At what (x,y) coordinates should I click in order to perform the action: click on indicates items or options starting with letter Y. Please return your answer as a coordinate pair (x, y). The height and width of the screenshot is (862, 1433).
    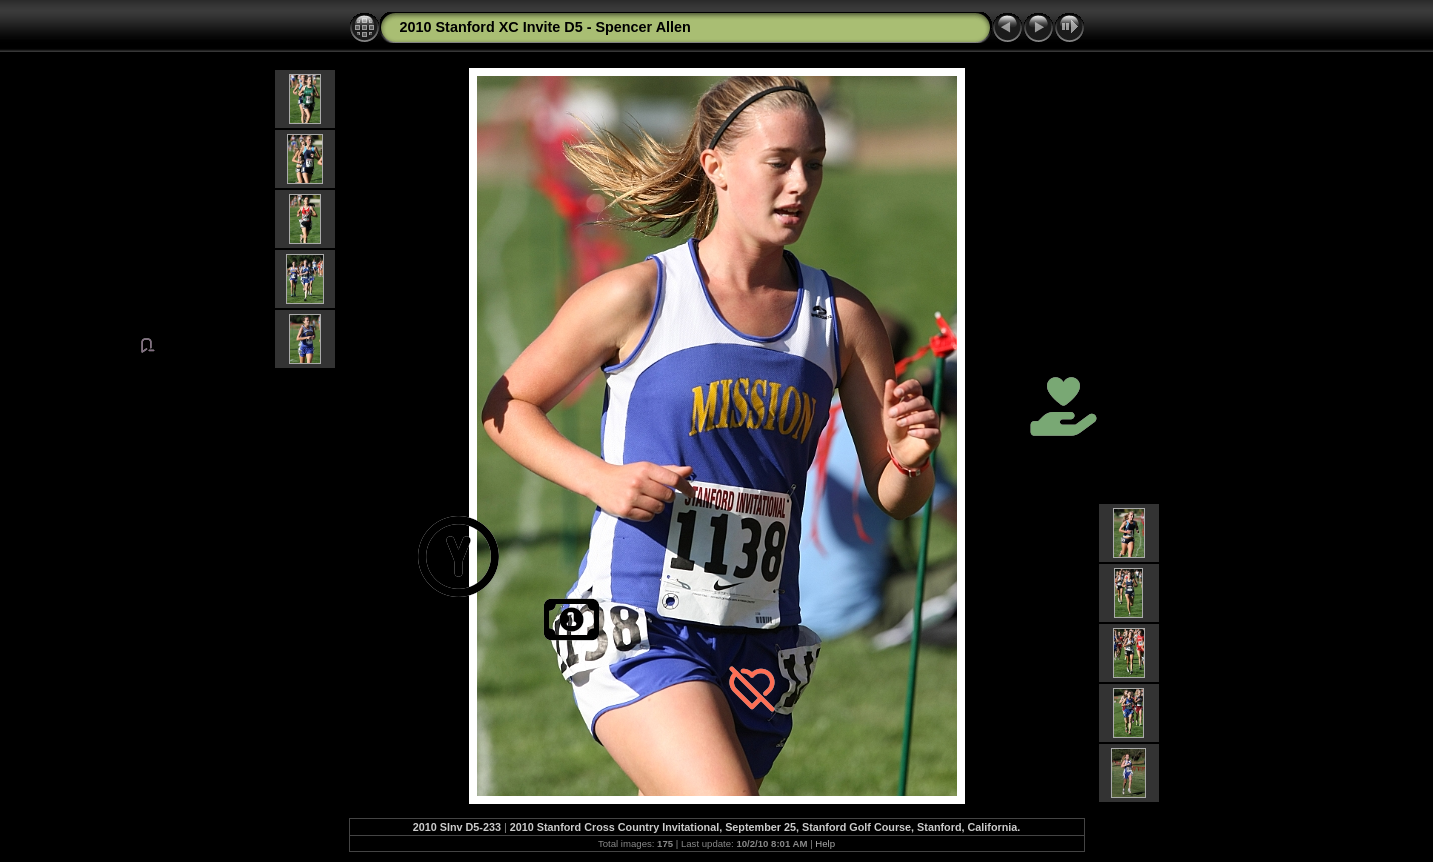
    Looking at the image, I should click on (458, 556).